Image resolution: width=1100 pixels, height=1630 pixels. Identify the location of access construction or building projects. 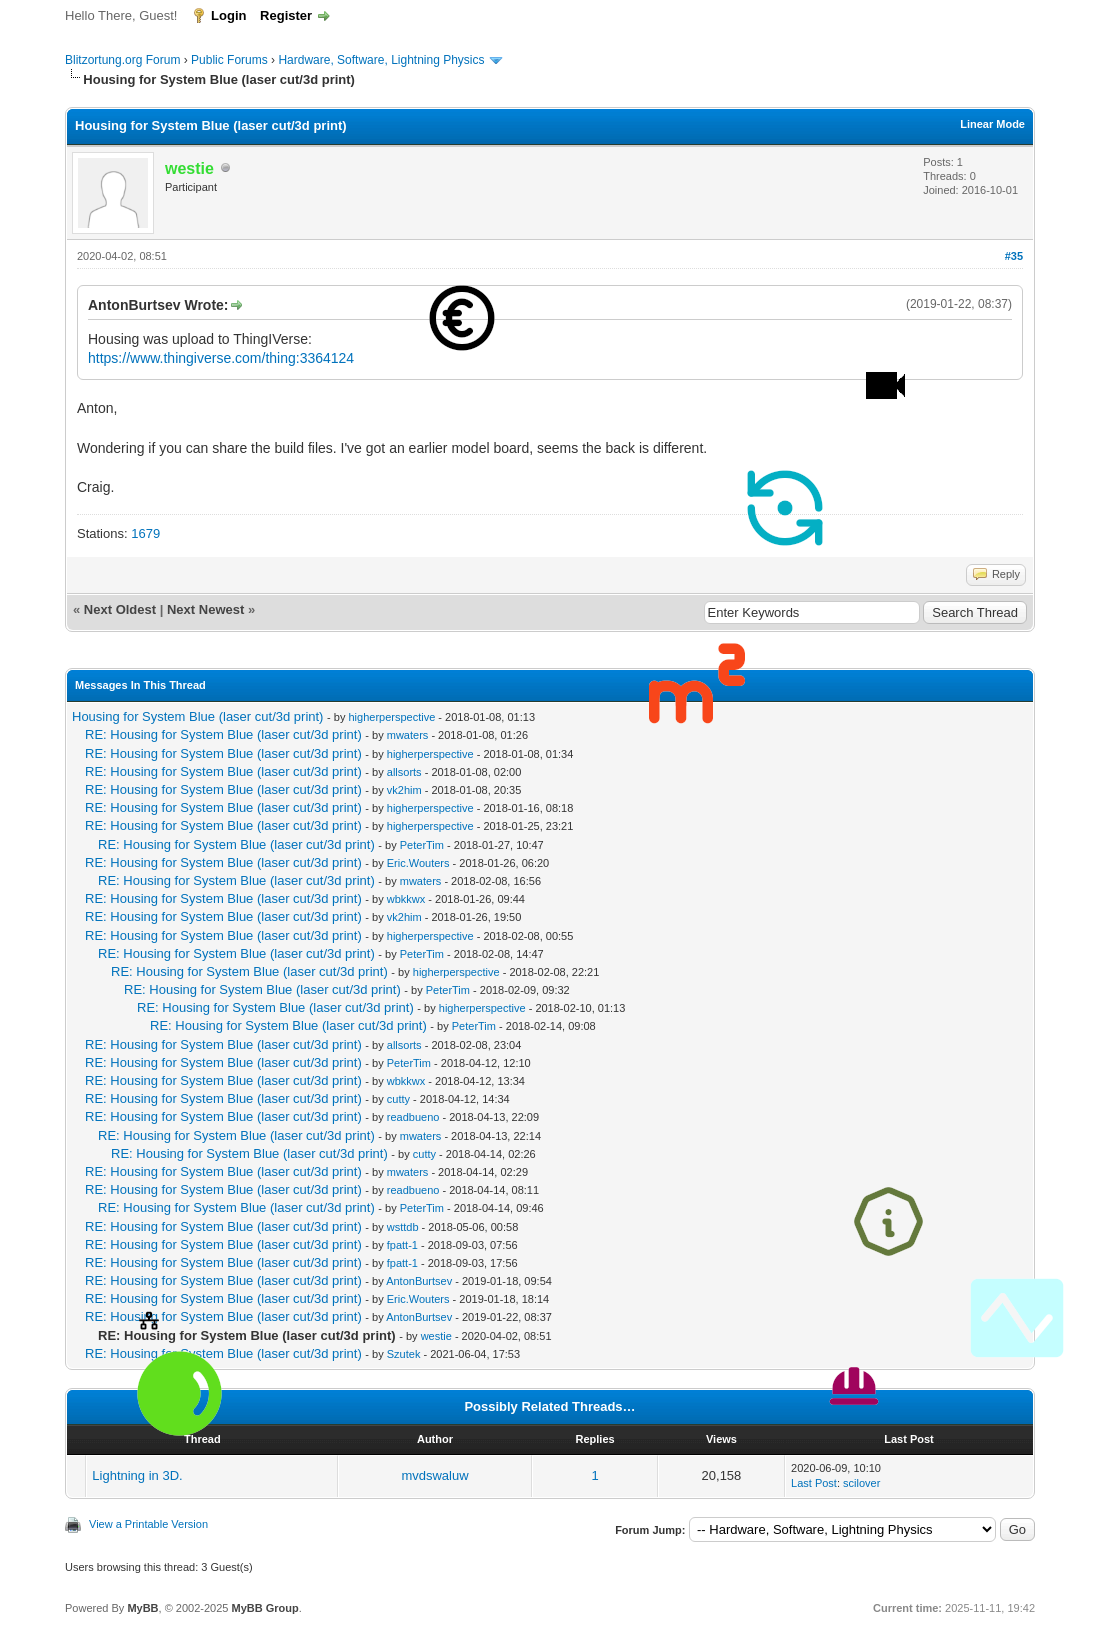
(854, 1386).